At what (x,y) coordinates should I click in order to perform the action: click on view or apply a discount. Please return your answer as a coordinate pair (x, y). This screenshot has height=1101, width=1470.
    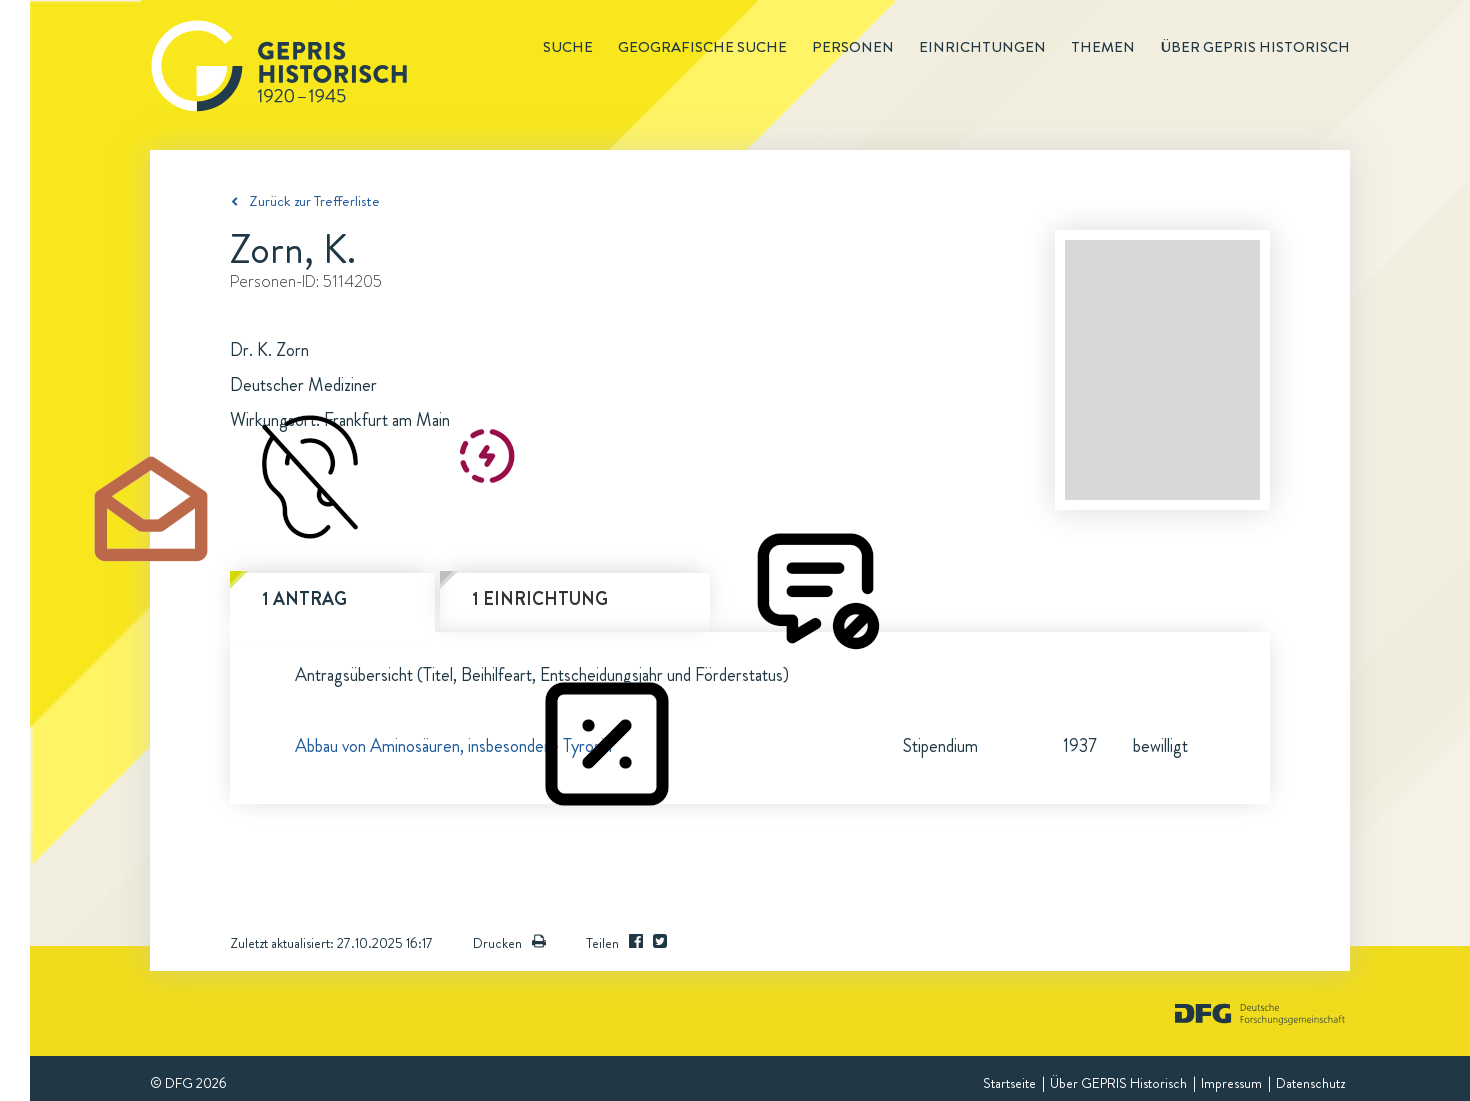
    Looking at the image, I should click on (607, 744).